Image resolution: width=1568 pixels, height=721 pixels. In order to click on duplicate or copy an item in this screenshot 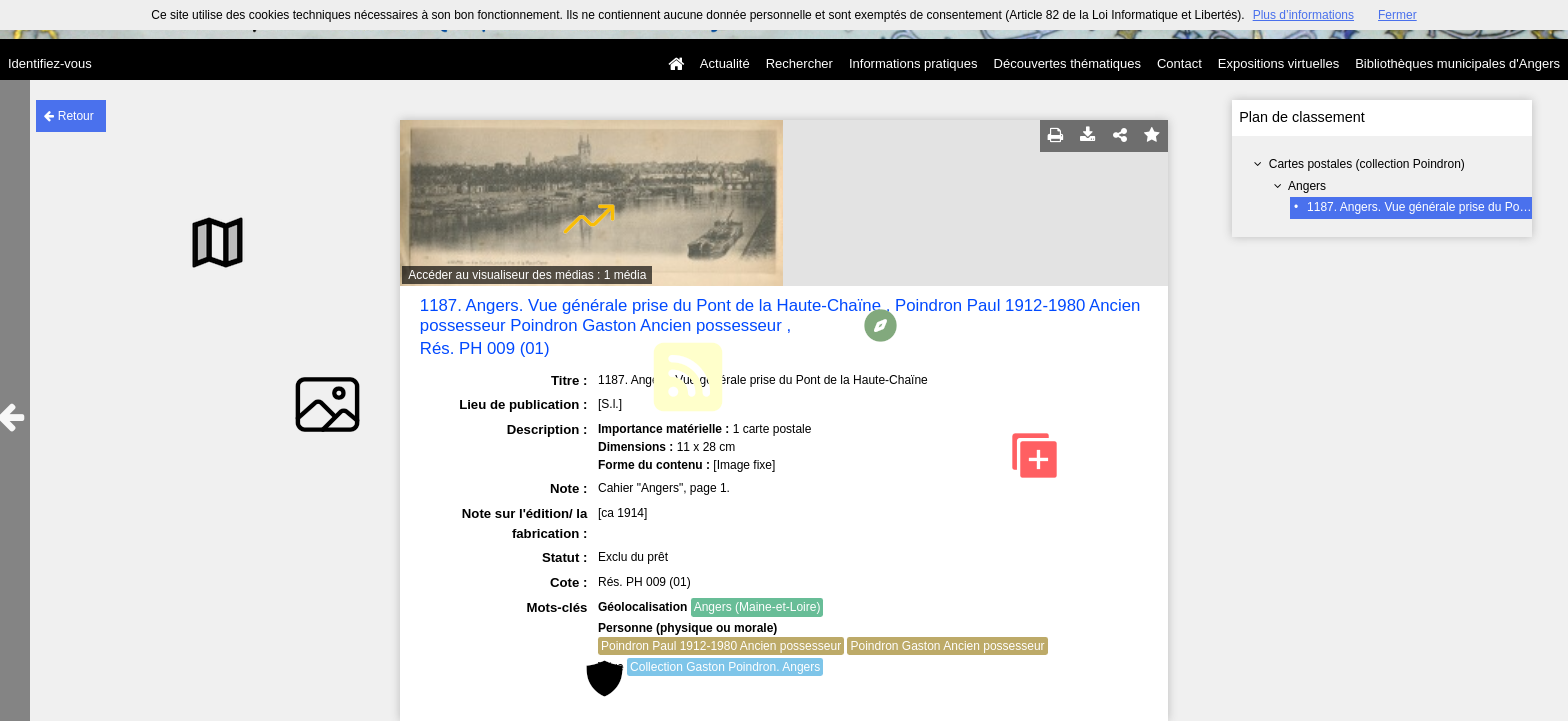, I will do `click(1034, 455)`.